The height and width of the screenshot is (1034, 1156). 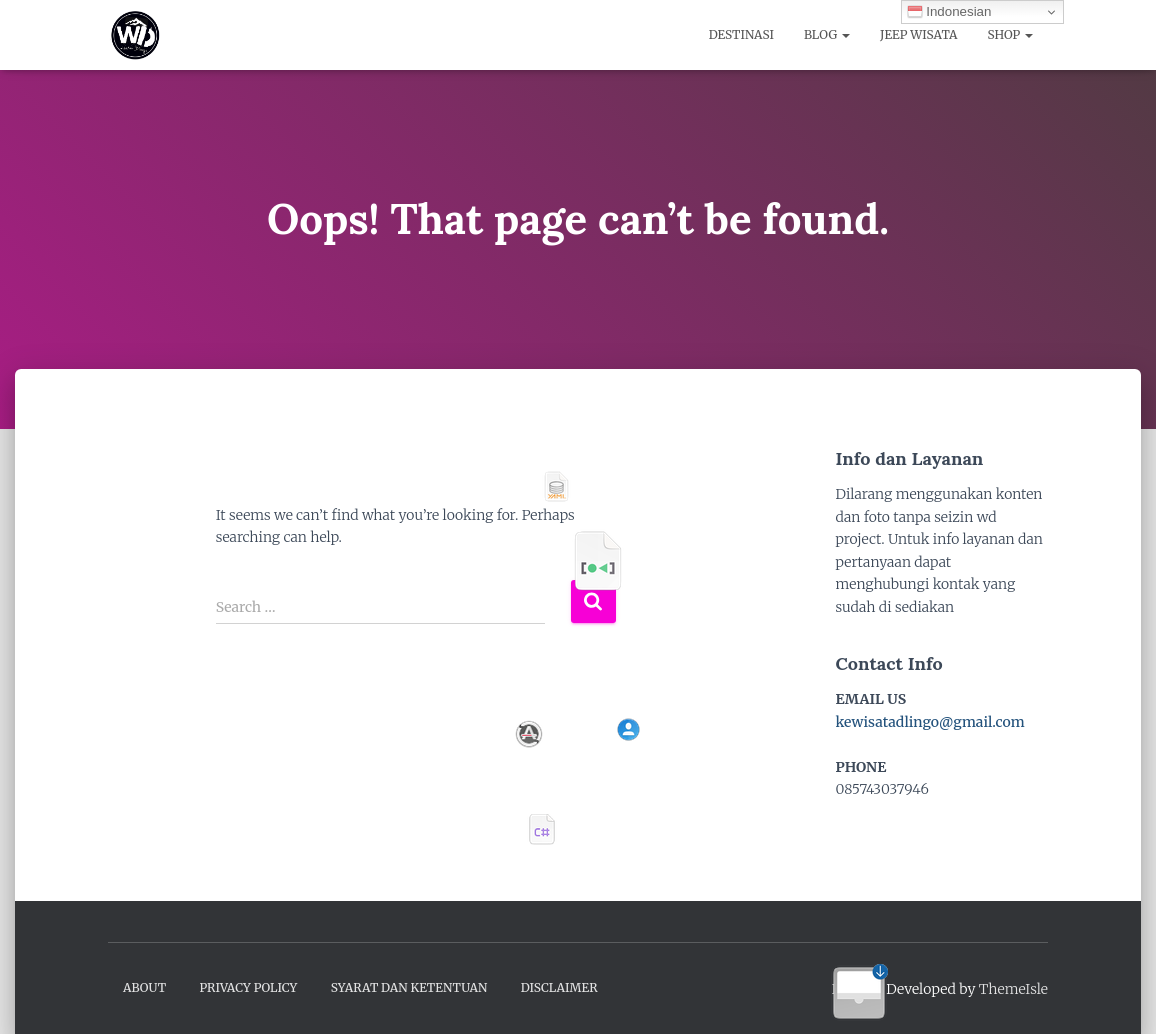 I want to click on view user profile information, so click(x=628, y=729).